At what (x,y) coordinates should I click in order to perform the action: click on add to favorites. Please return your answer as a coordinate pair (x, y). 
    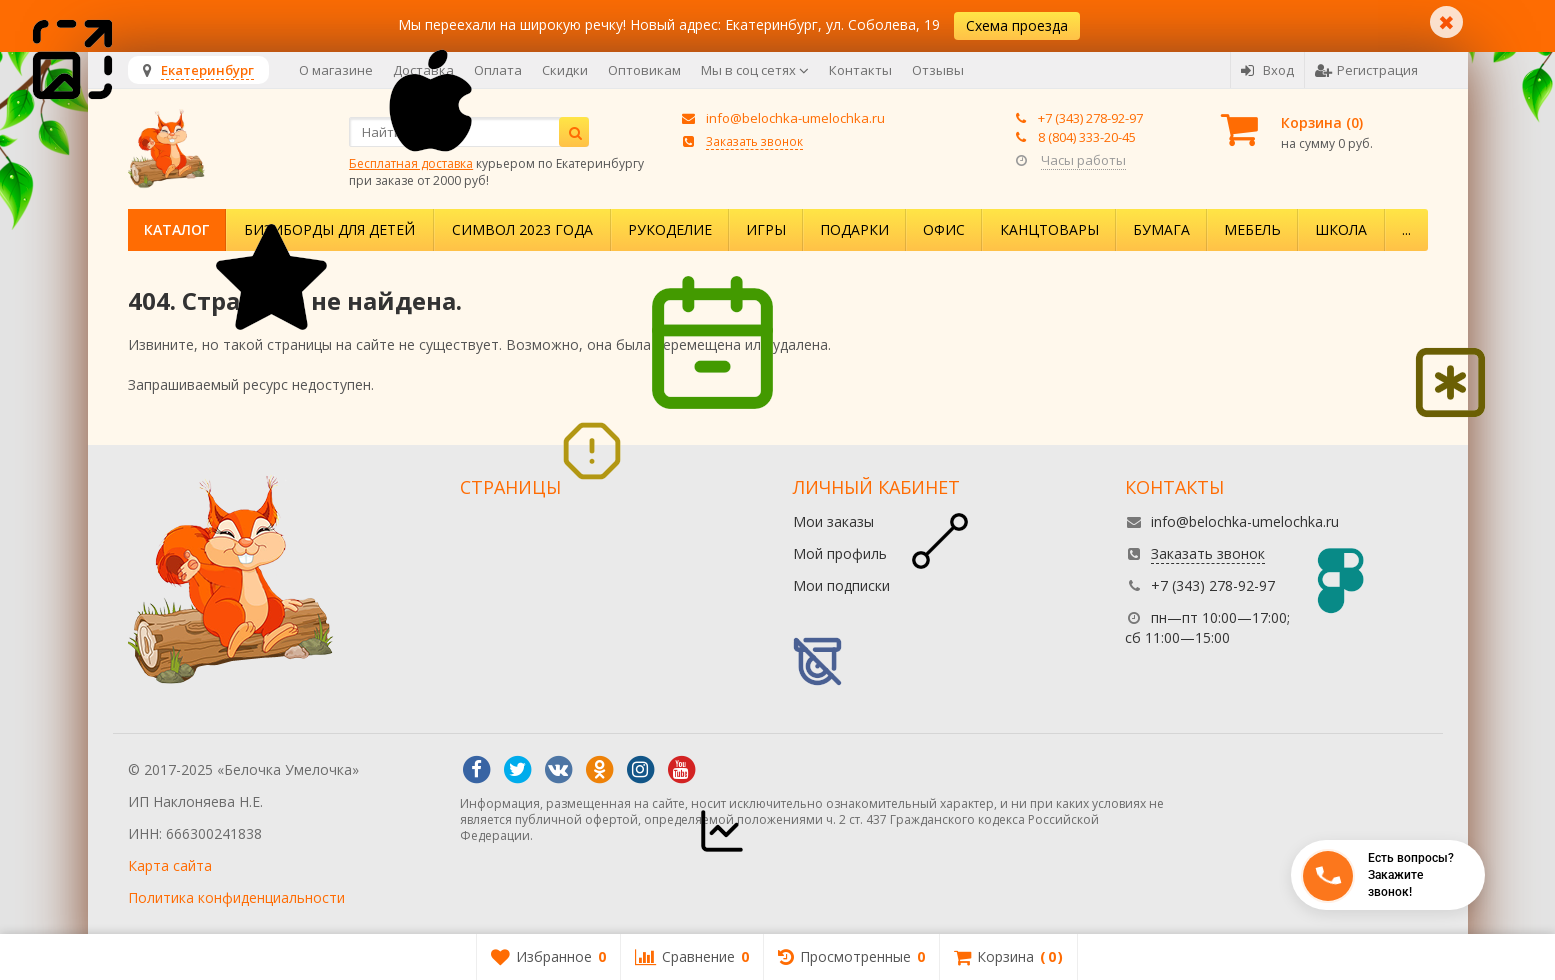
    Looking at the image, I should click on (271, 279).